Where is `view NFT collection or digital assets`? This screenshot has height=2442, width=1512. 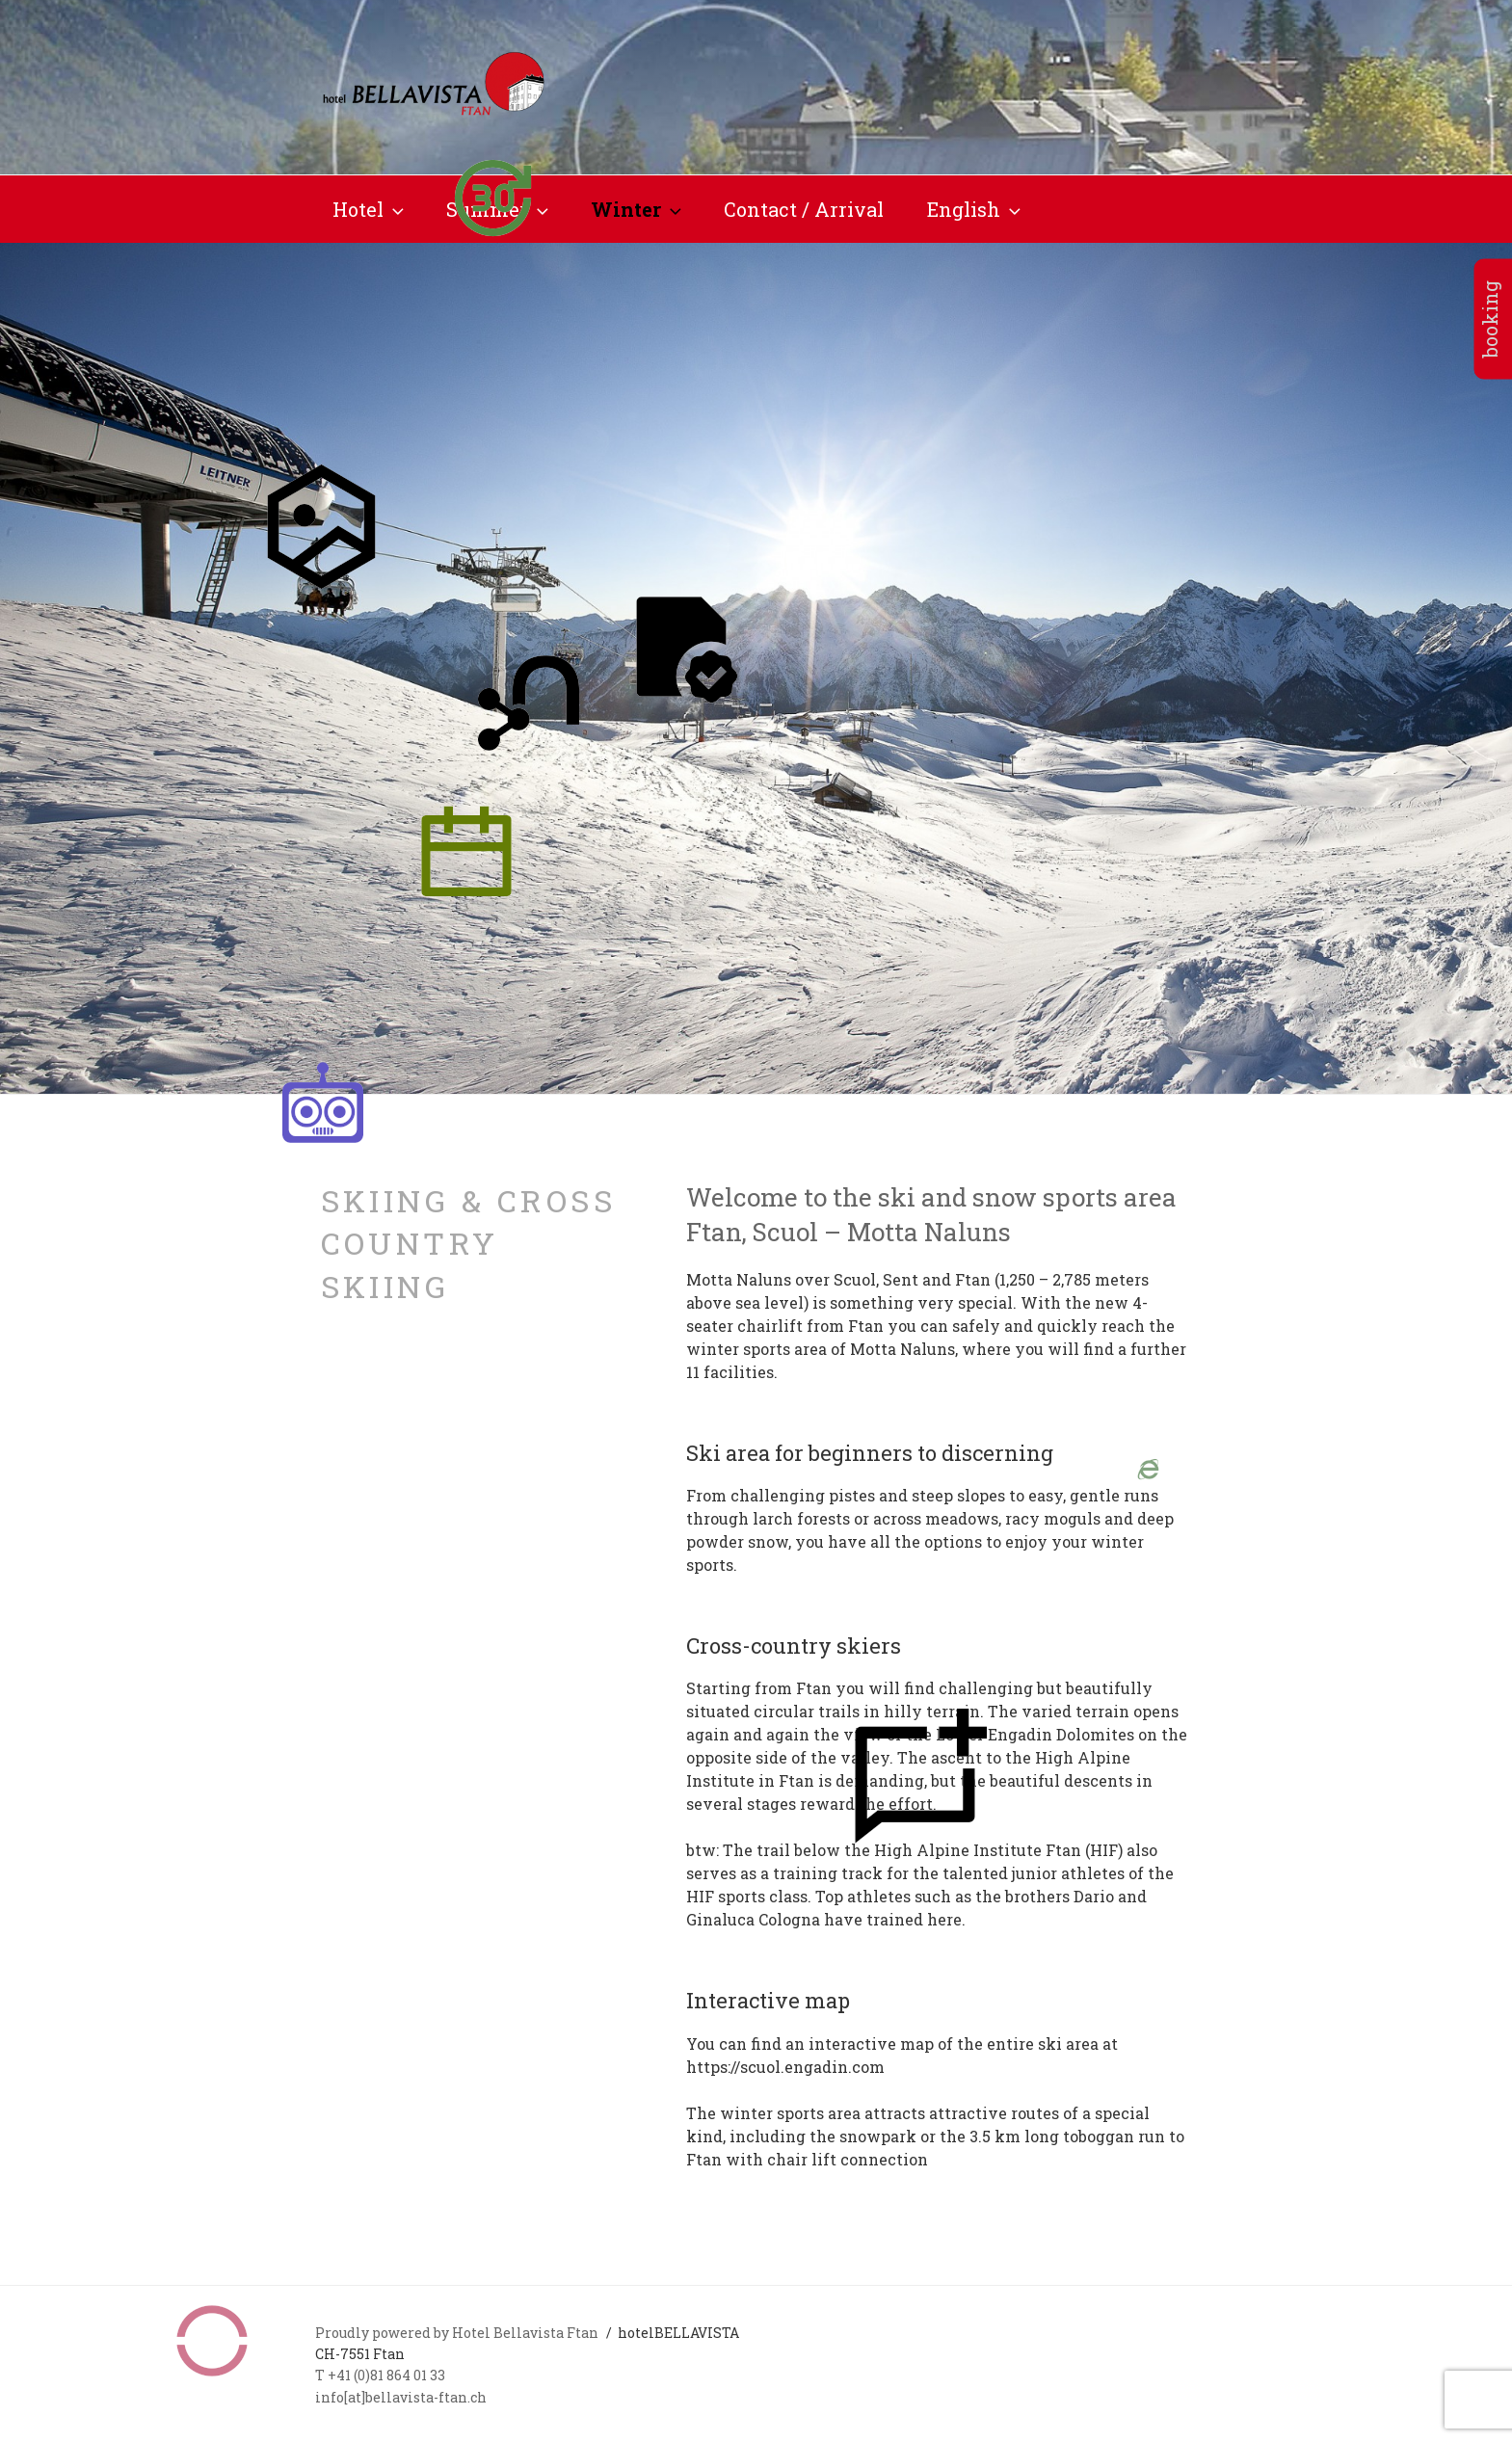
view NFT collection or digital assets is located at coordinates (321, 526).